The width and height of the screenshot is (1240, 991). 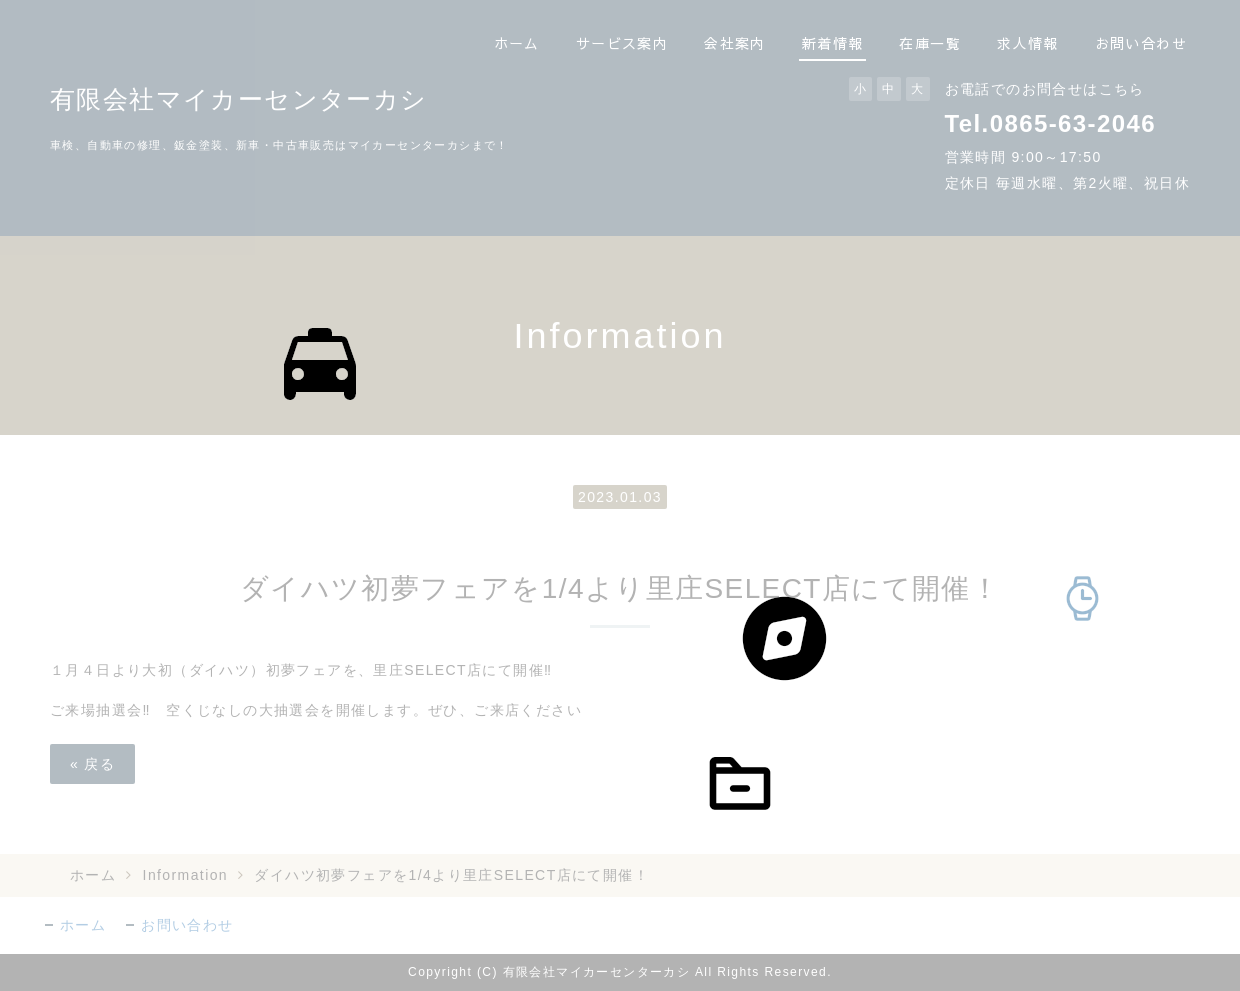 I want to click on request a taxi or rideshare, so click(x=320, y=364).